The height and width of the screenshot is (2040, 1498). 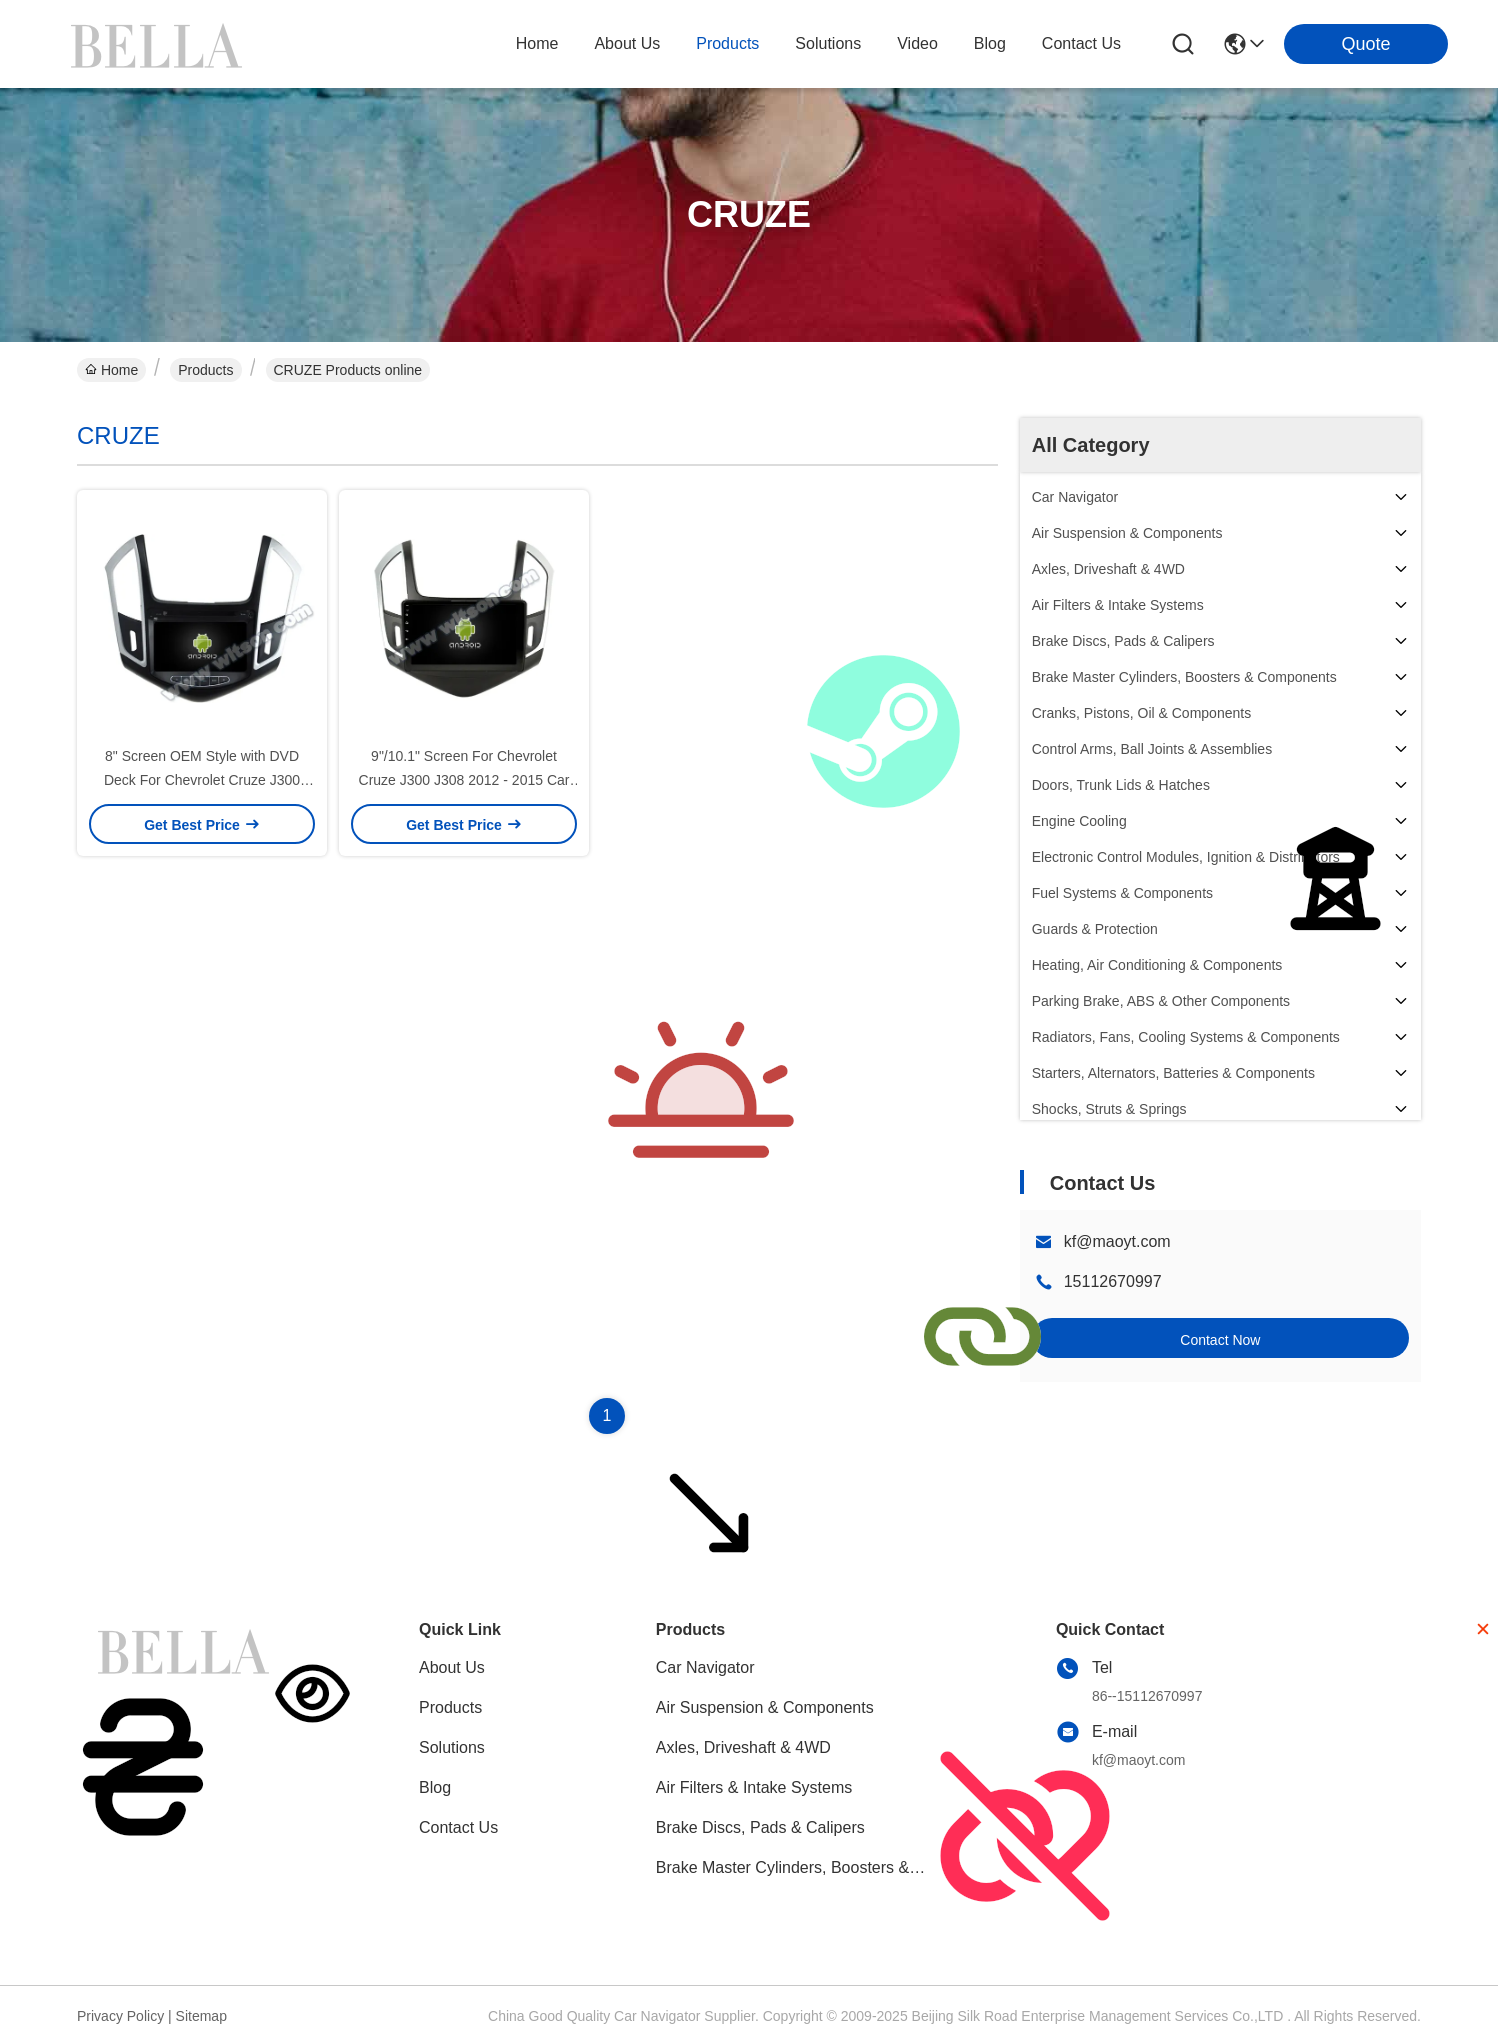 I want to click on close or dismiss a dialog, so click(x=1483, y=1629).